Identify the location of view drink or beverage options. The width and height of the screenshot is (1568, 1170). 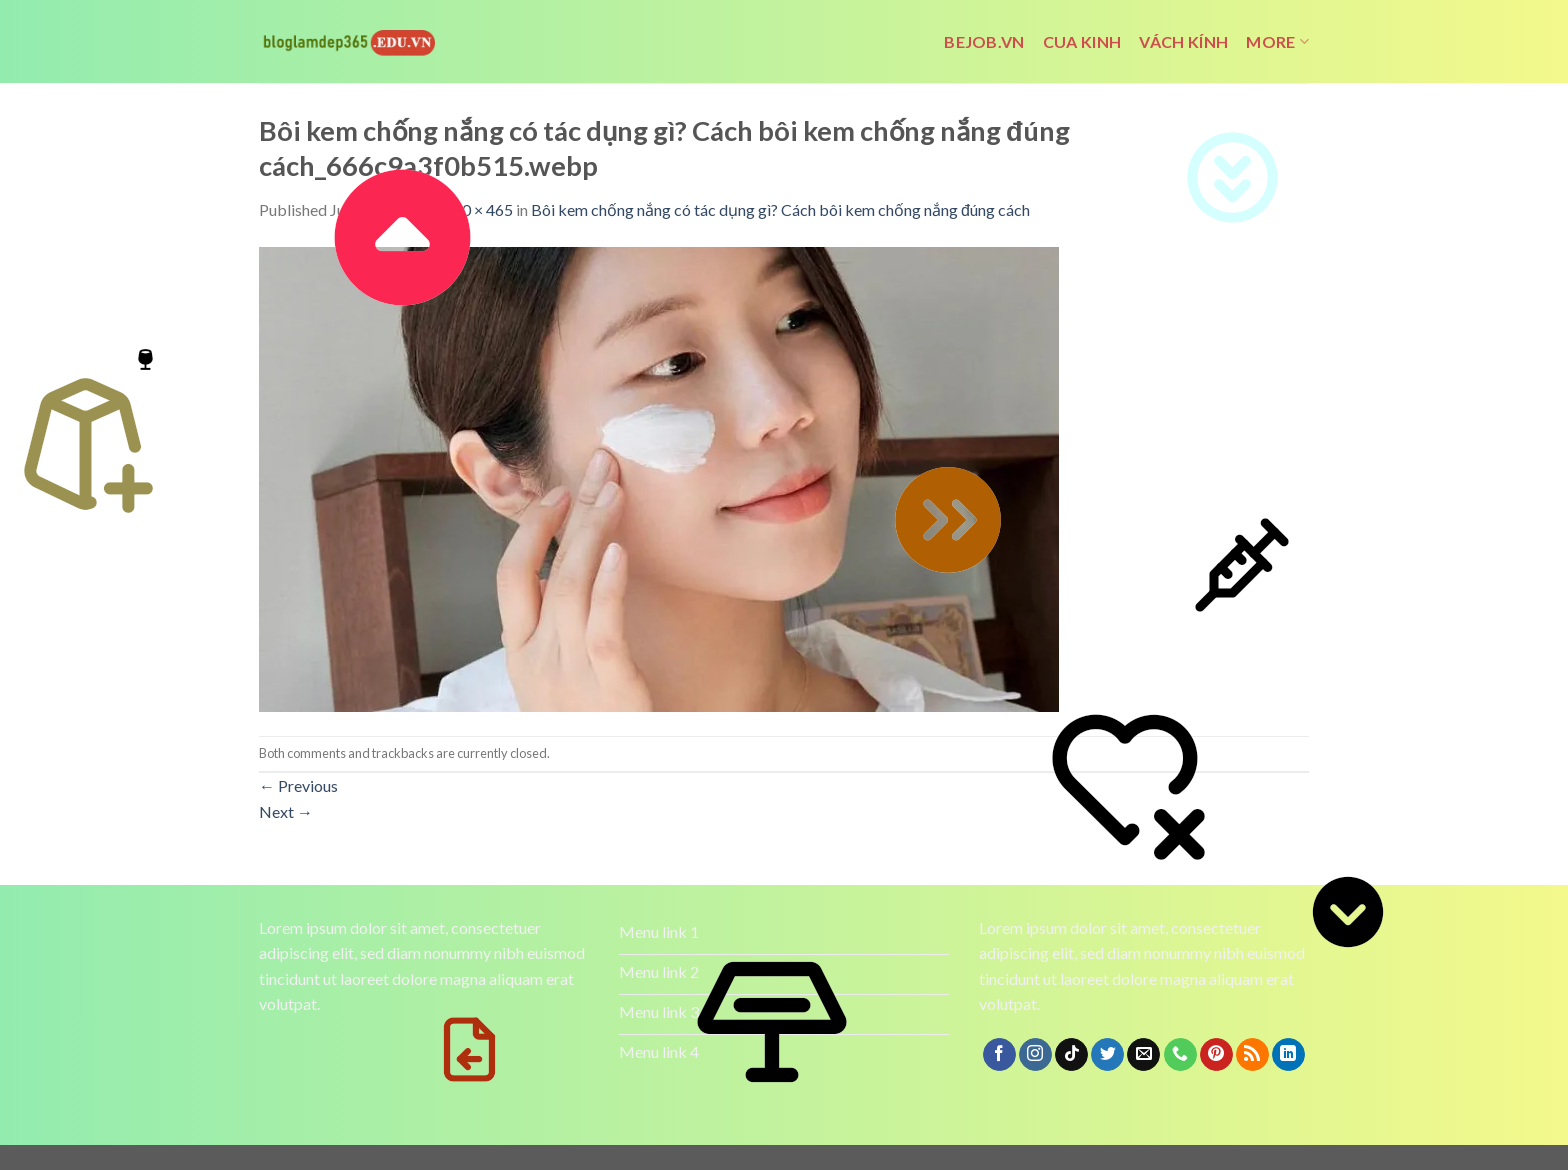
(145, 359).